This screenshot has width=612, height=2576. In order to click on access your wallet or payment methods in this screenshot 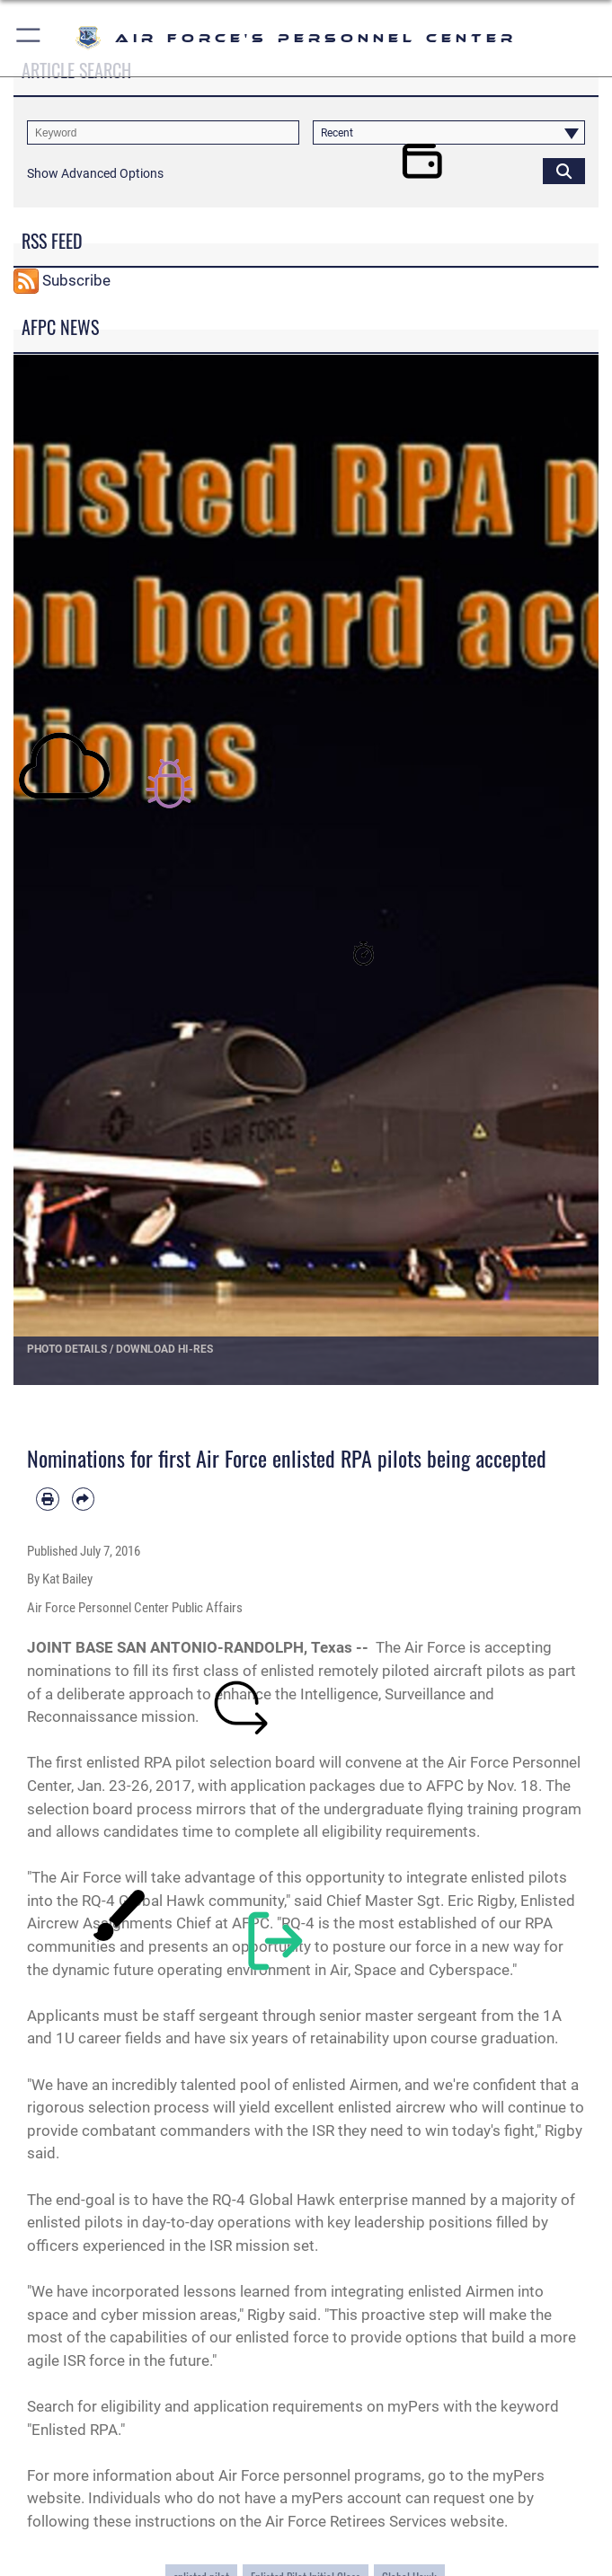, I will do `click(421, 163)`.